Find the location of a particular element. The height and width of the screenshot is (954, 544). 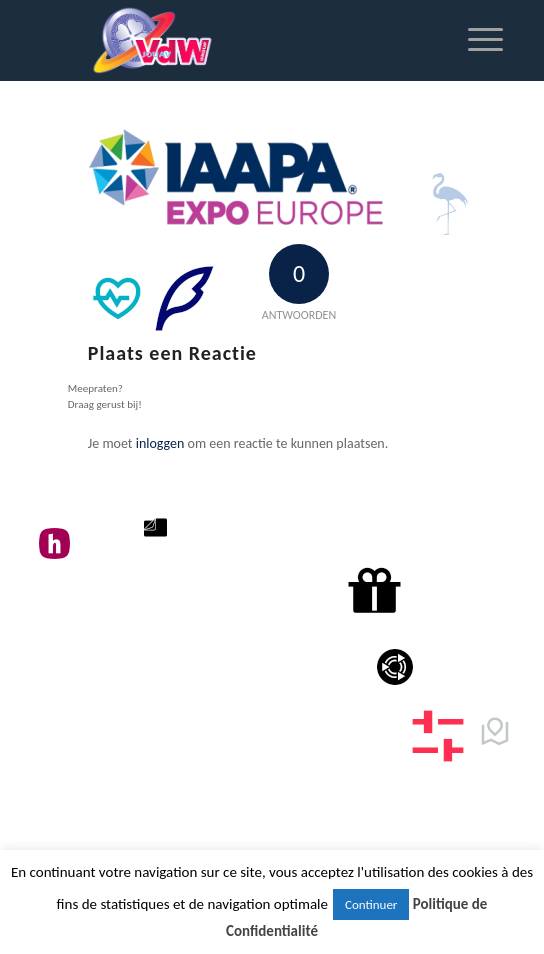

Silver Airways airline logo is located at coordinates (450, 204).